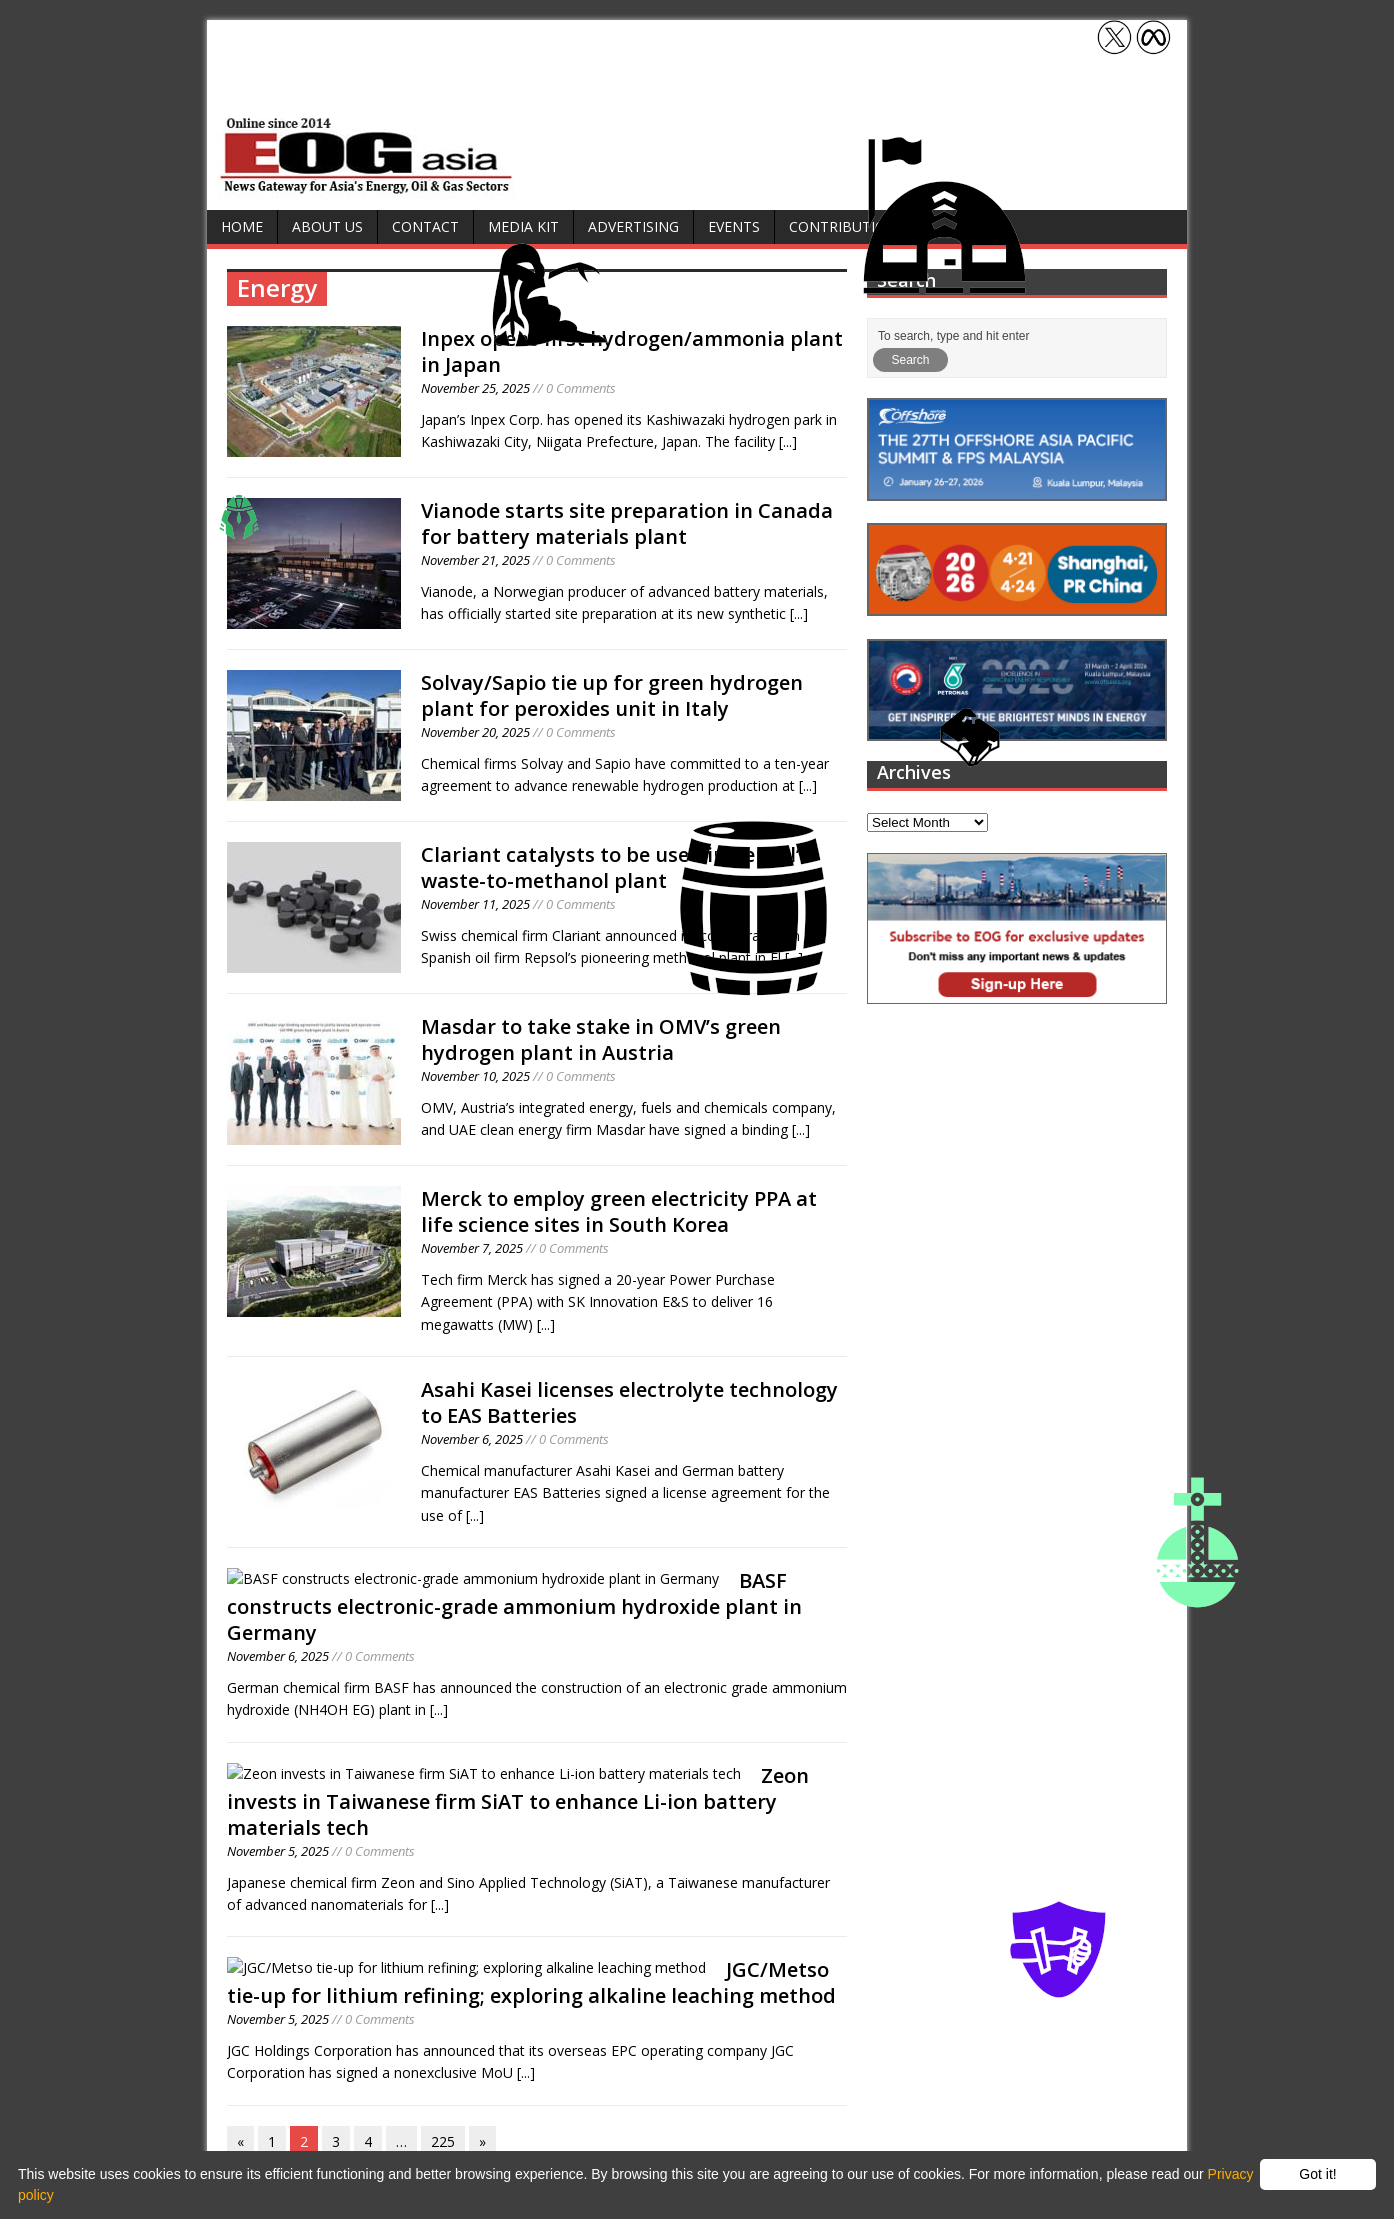  Describe the element at coordinates (1059, 1949) in the screenshot. I see `equip or attach a shield to your character` at that location.